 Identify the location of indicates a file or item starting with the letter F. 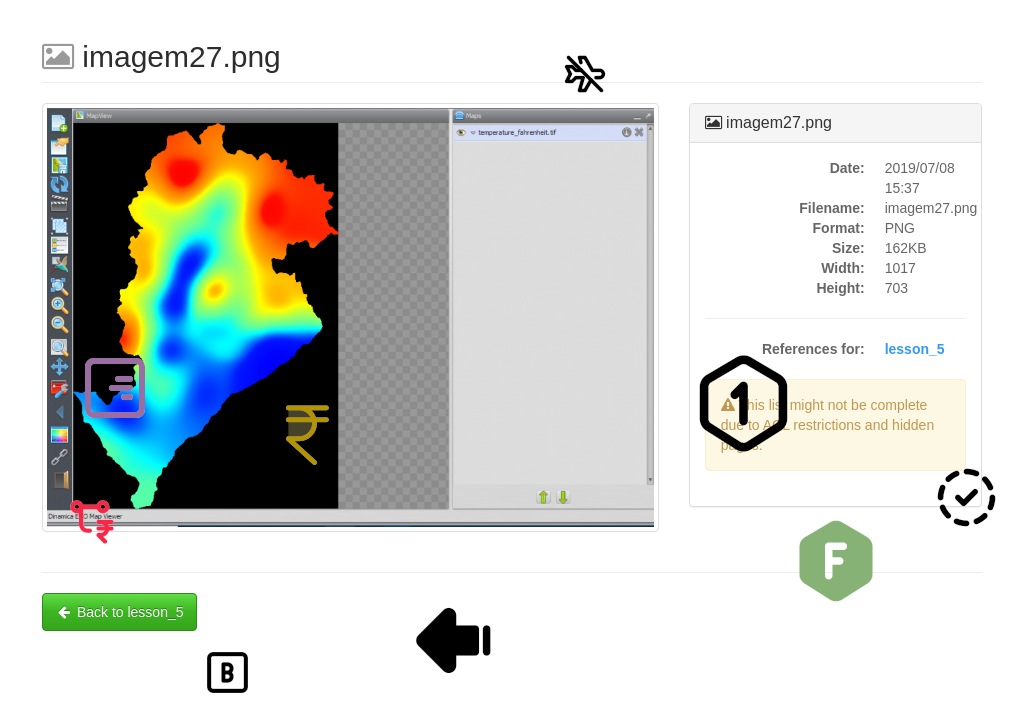
(836, 561).